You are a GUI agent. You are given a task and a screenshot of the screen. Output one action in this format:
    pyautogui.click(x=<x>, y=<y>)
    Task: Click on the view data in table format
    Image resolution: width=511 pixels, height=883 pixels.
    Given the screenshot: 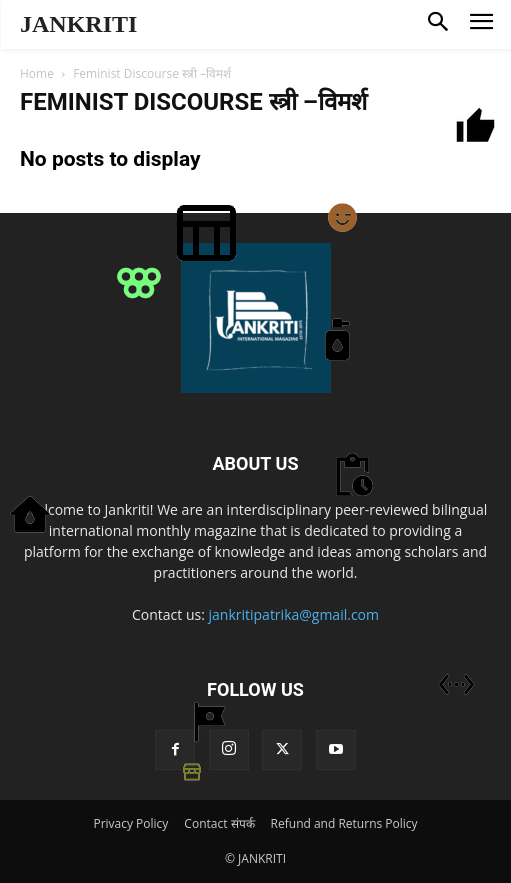 What is the action you would take?
    pyautogui.click(x=205, y=233)
    